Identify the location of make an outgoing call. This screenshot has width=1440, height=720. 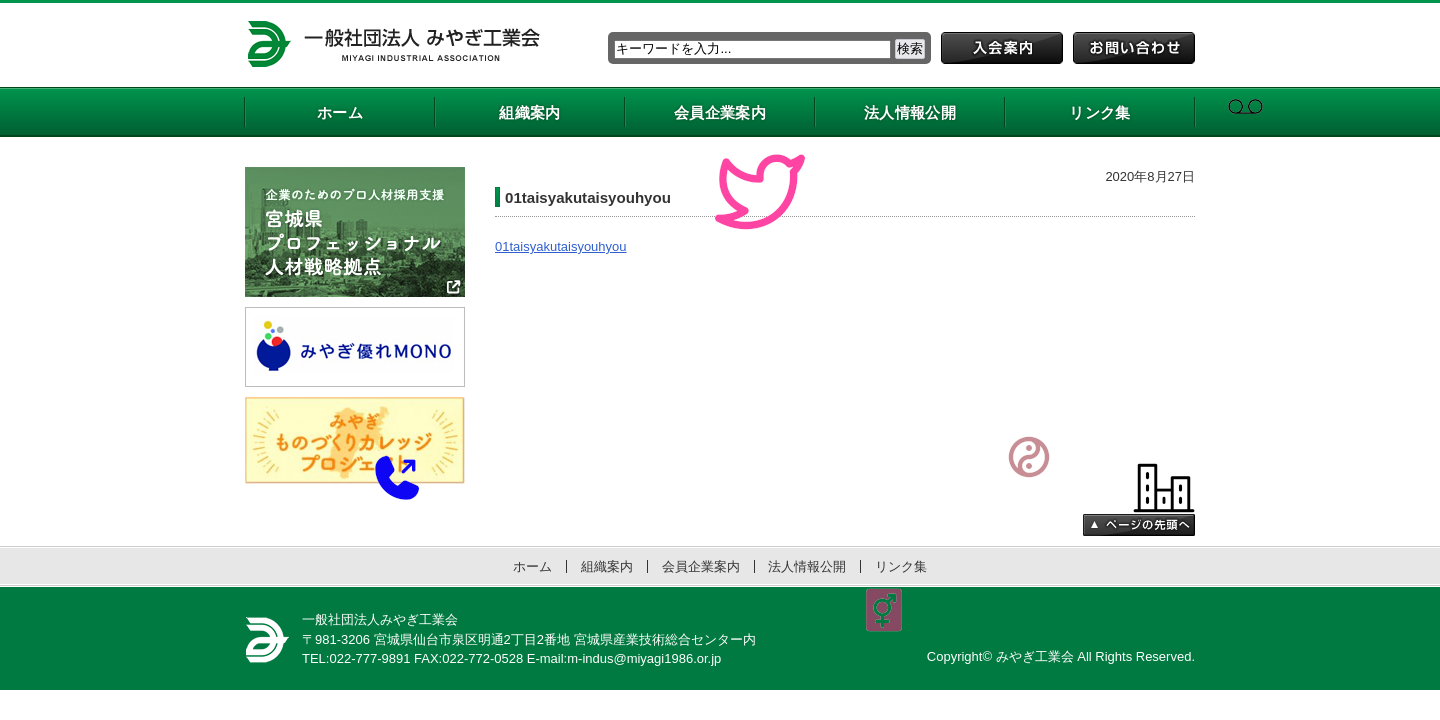
(398, 477).